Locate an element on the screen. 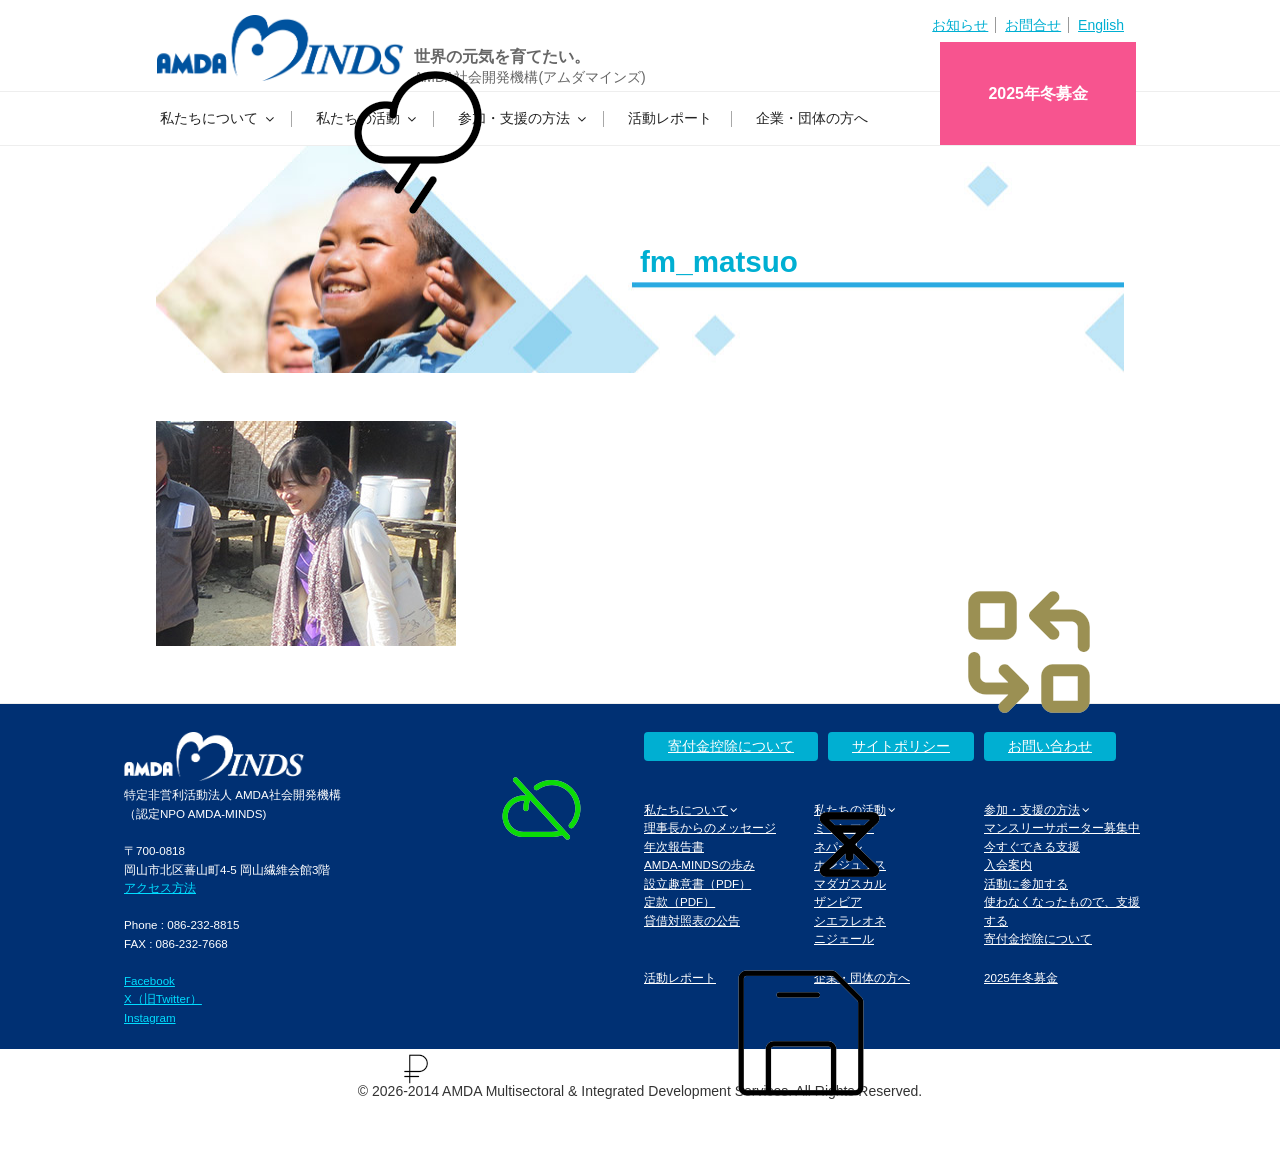 The height and width of the screenshot is (1166, 1280). swap or exchange two items is located at coordinates (1029, 652).